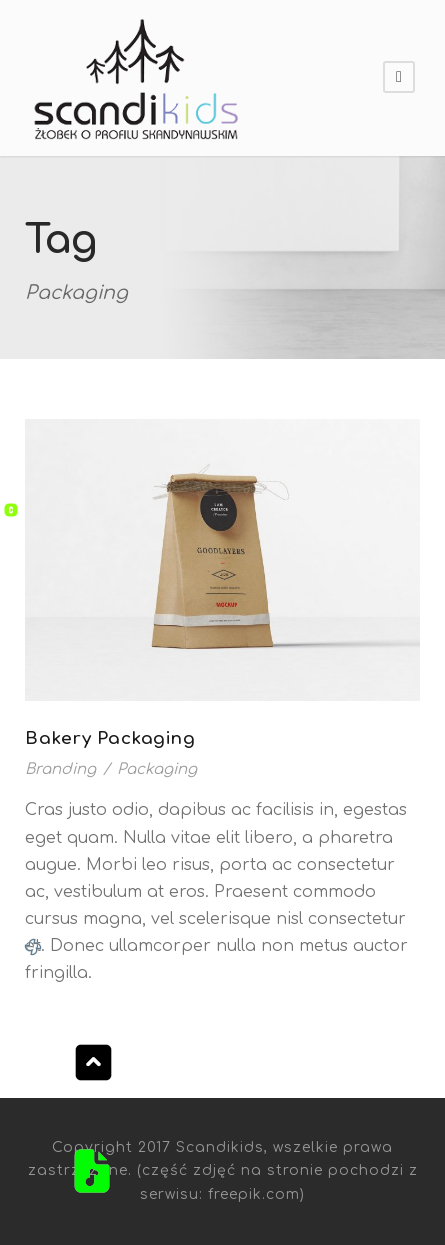 The height and width of the screenshot is (1245, 445). Describe the element at coordinates (92, 1171) in the screenshot. I see `open an audio or music file` at that location.